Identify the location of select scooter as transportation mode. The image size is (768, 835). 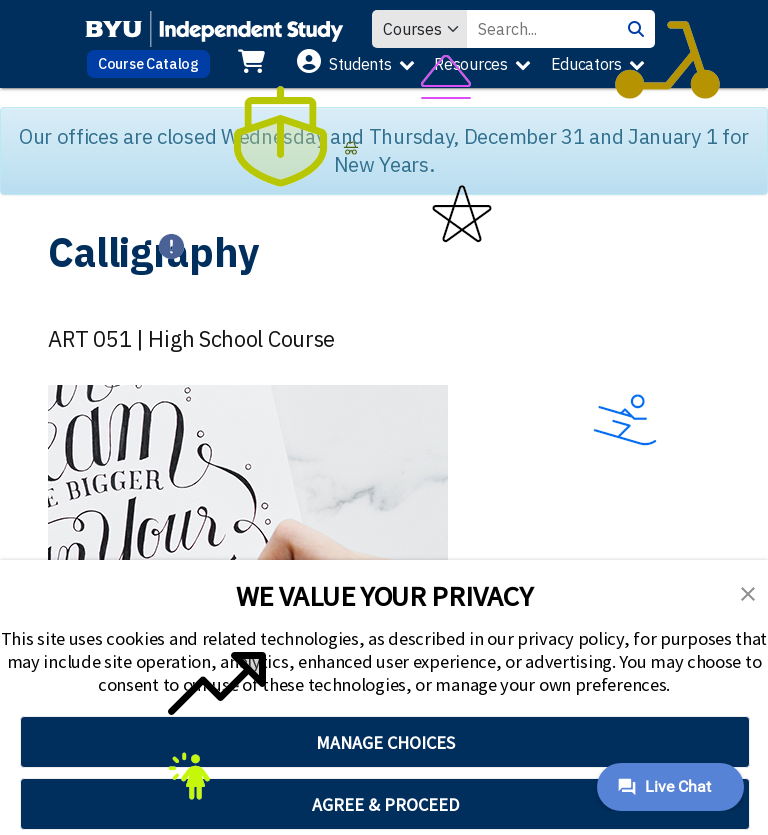
(667, 64).